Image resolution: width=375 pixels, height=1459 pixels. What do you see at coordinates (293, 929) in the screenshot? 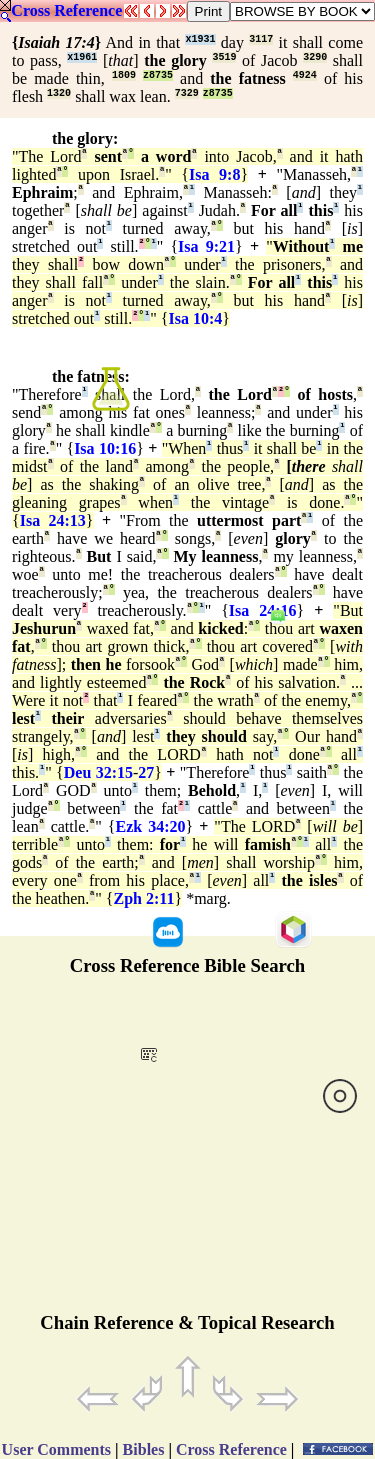
I see `open NetBeans IDE` at bounding box center [293, 929].